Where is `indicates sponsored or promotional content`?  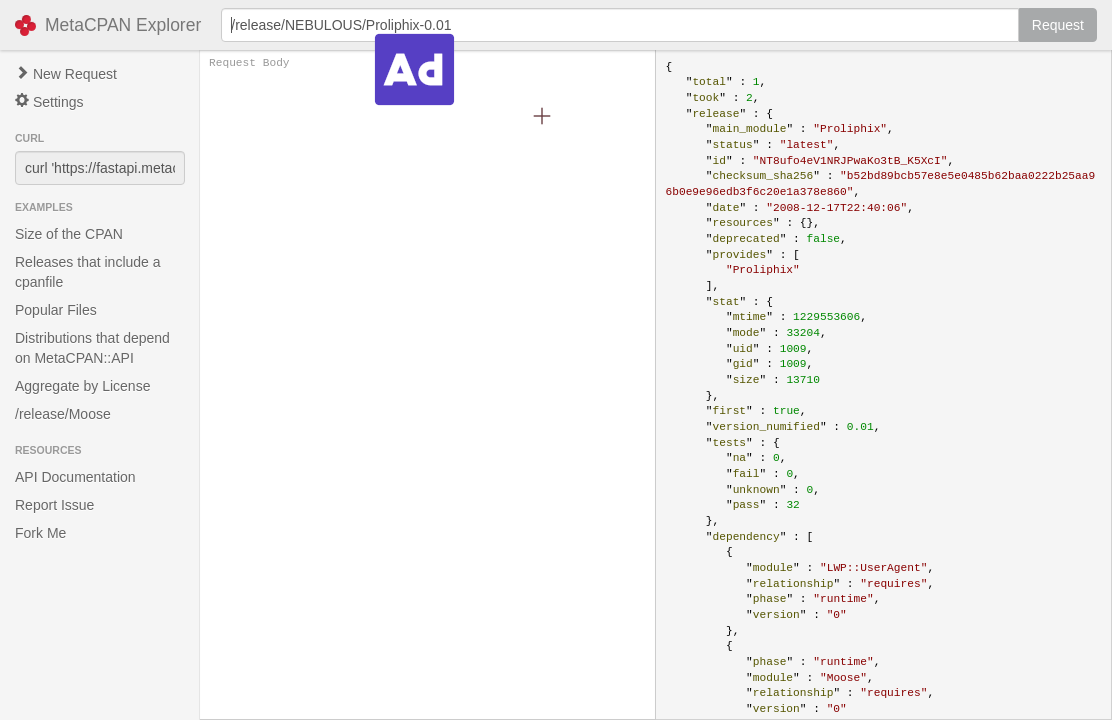
indicates sponsored or promotional content is located at coordinates (414, 69).